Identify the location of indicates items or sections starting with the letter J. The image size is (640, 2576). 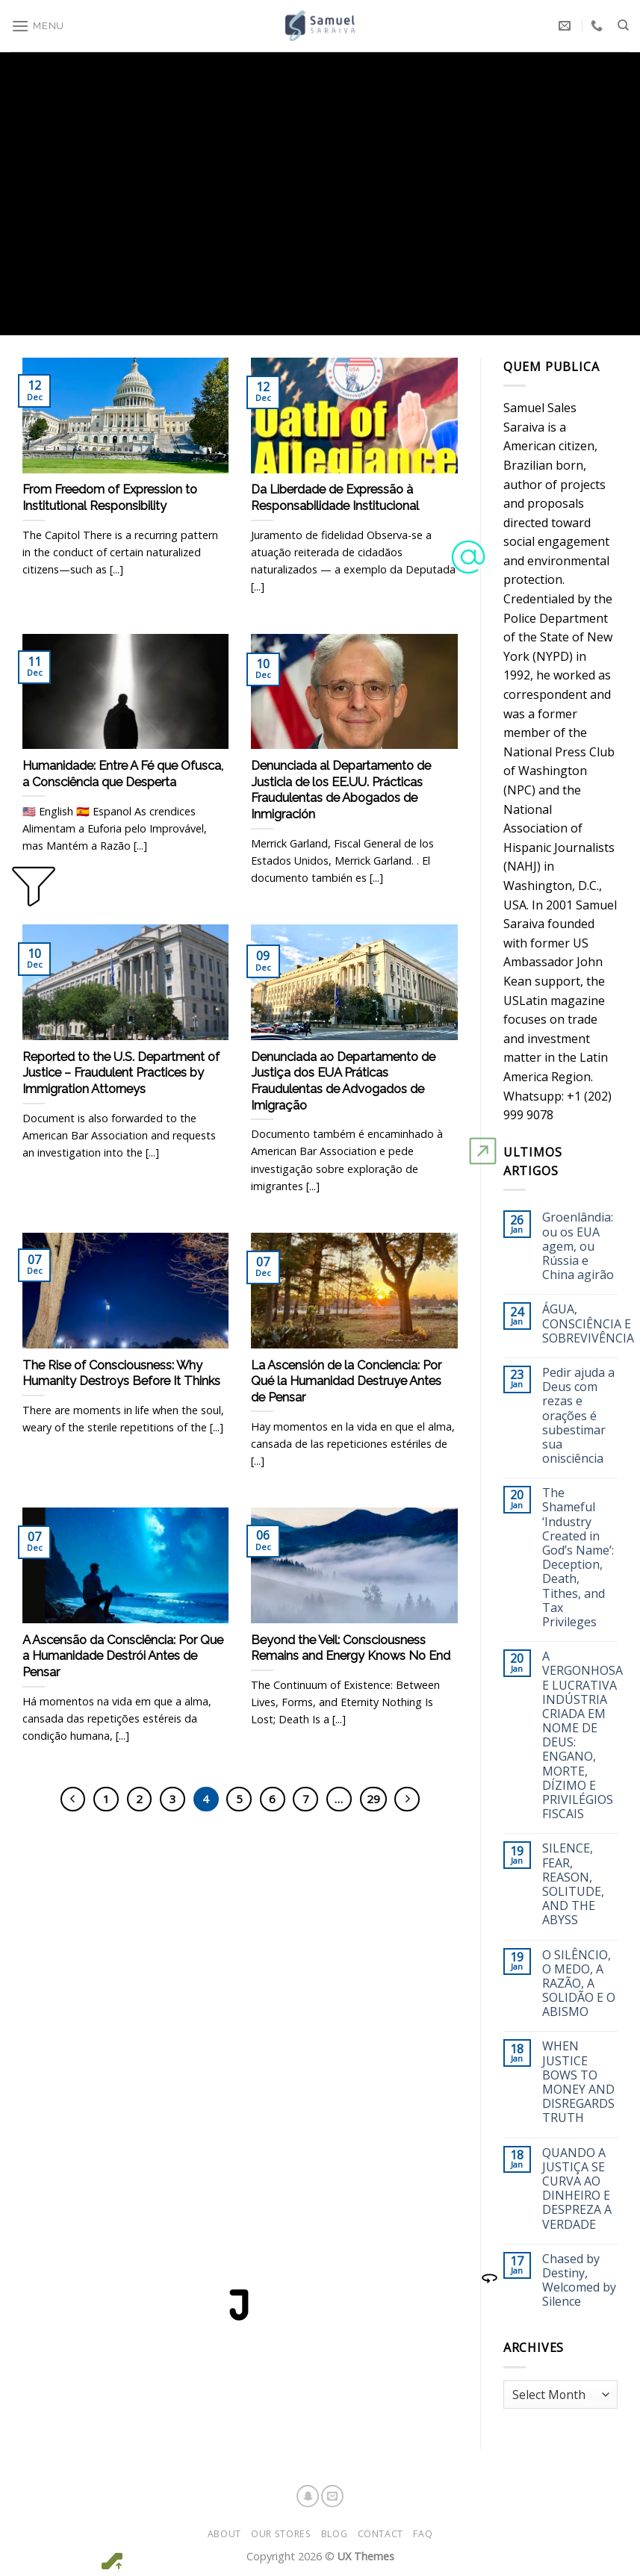
(239, 2305).